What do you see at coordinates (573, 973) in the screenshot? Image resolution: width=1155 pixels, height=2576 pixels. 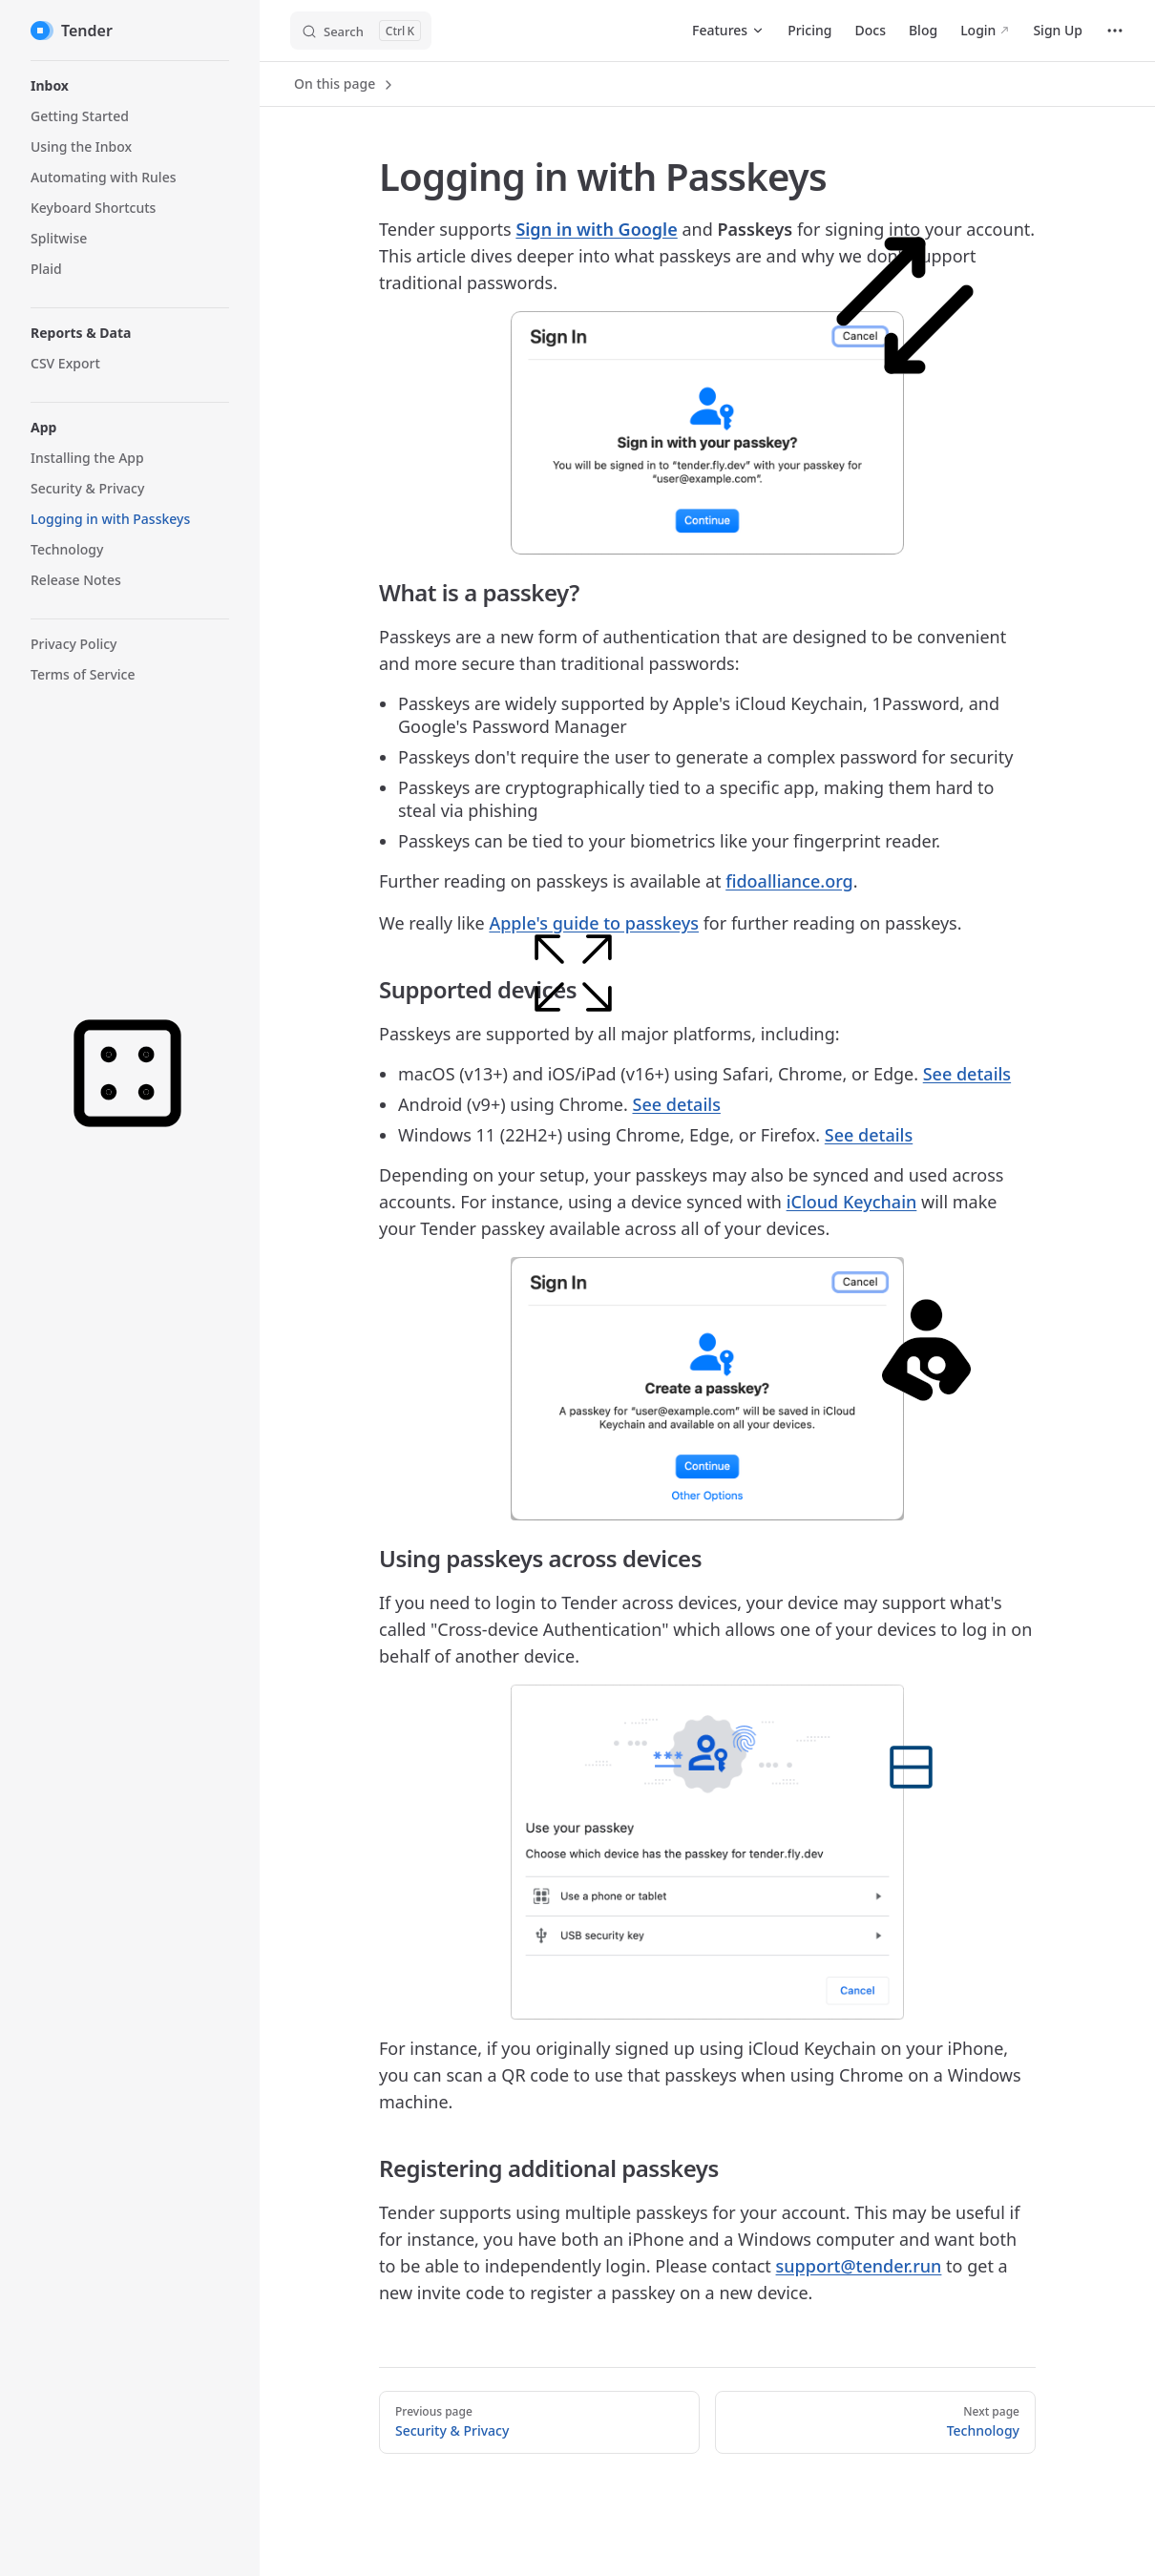 I see `expand to fullscreen mode` at bounding box center [573, 973].